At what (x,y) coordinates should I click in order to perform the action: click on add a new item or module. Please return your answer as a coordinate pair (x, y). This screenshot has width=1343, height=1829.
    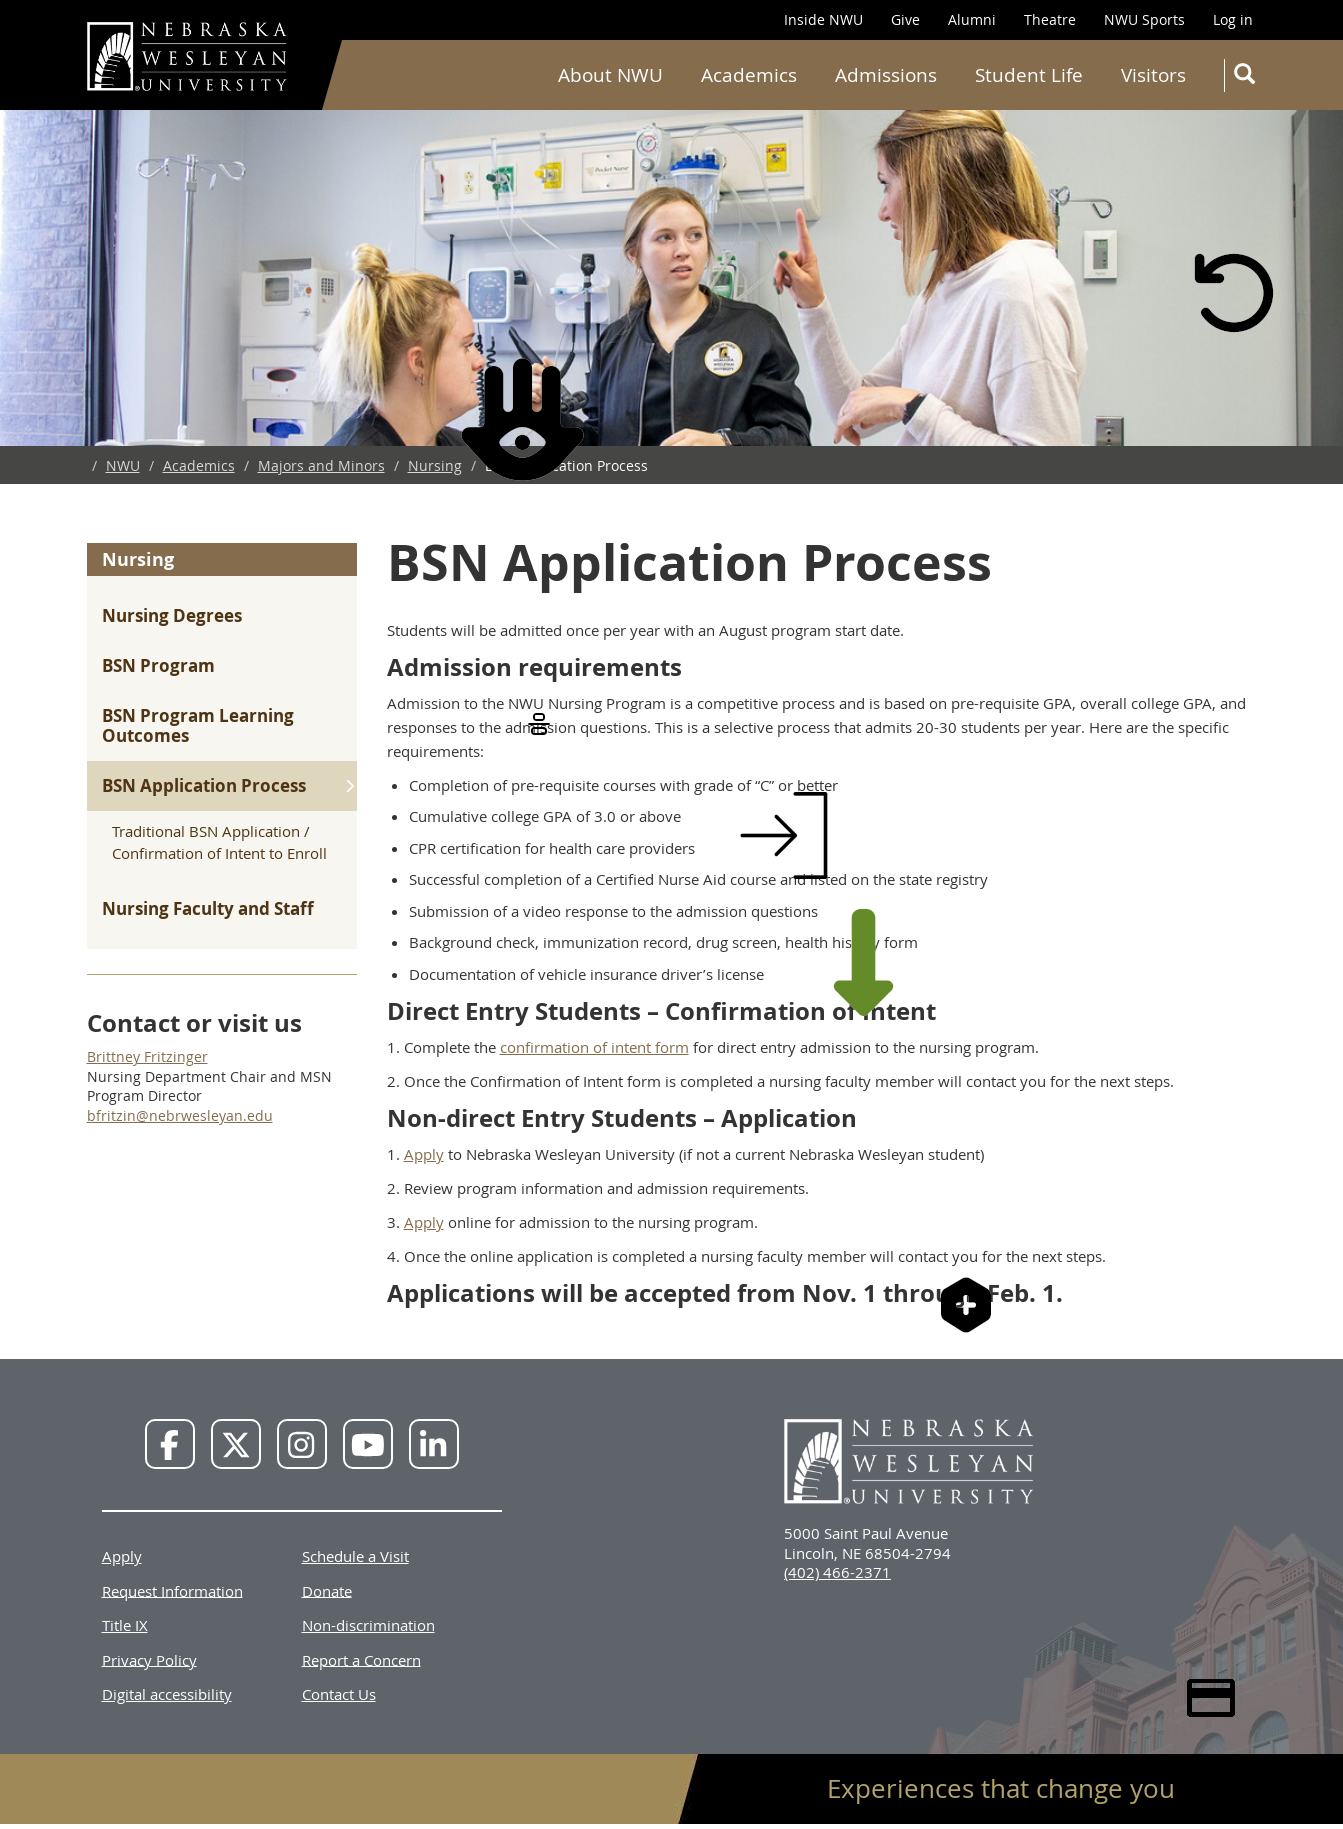
    Looking at the image, I should click on (966, 1305).